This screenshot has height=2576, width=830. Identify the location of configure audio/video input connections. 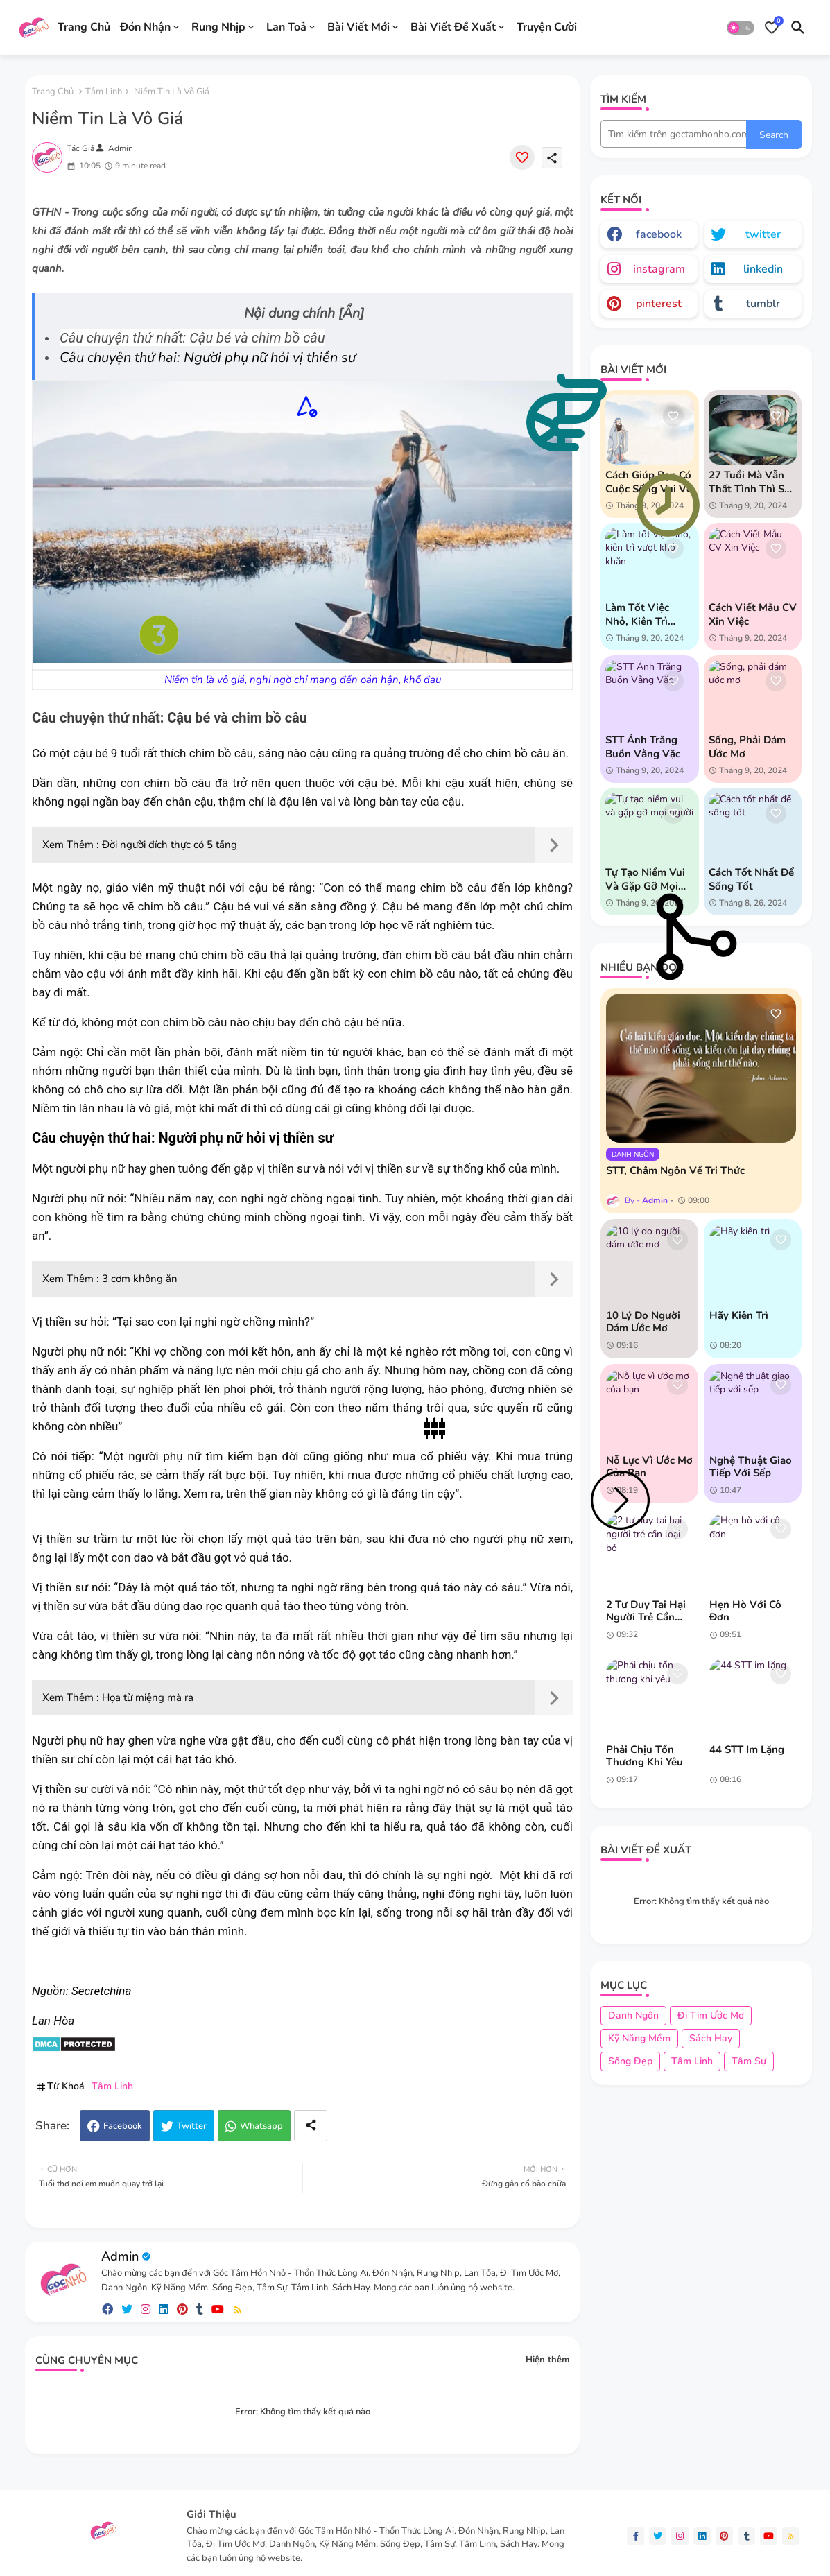
(434, 1428).